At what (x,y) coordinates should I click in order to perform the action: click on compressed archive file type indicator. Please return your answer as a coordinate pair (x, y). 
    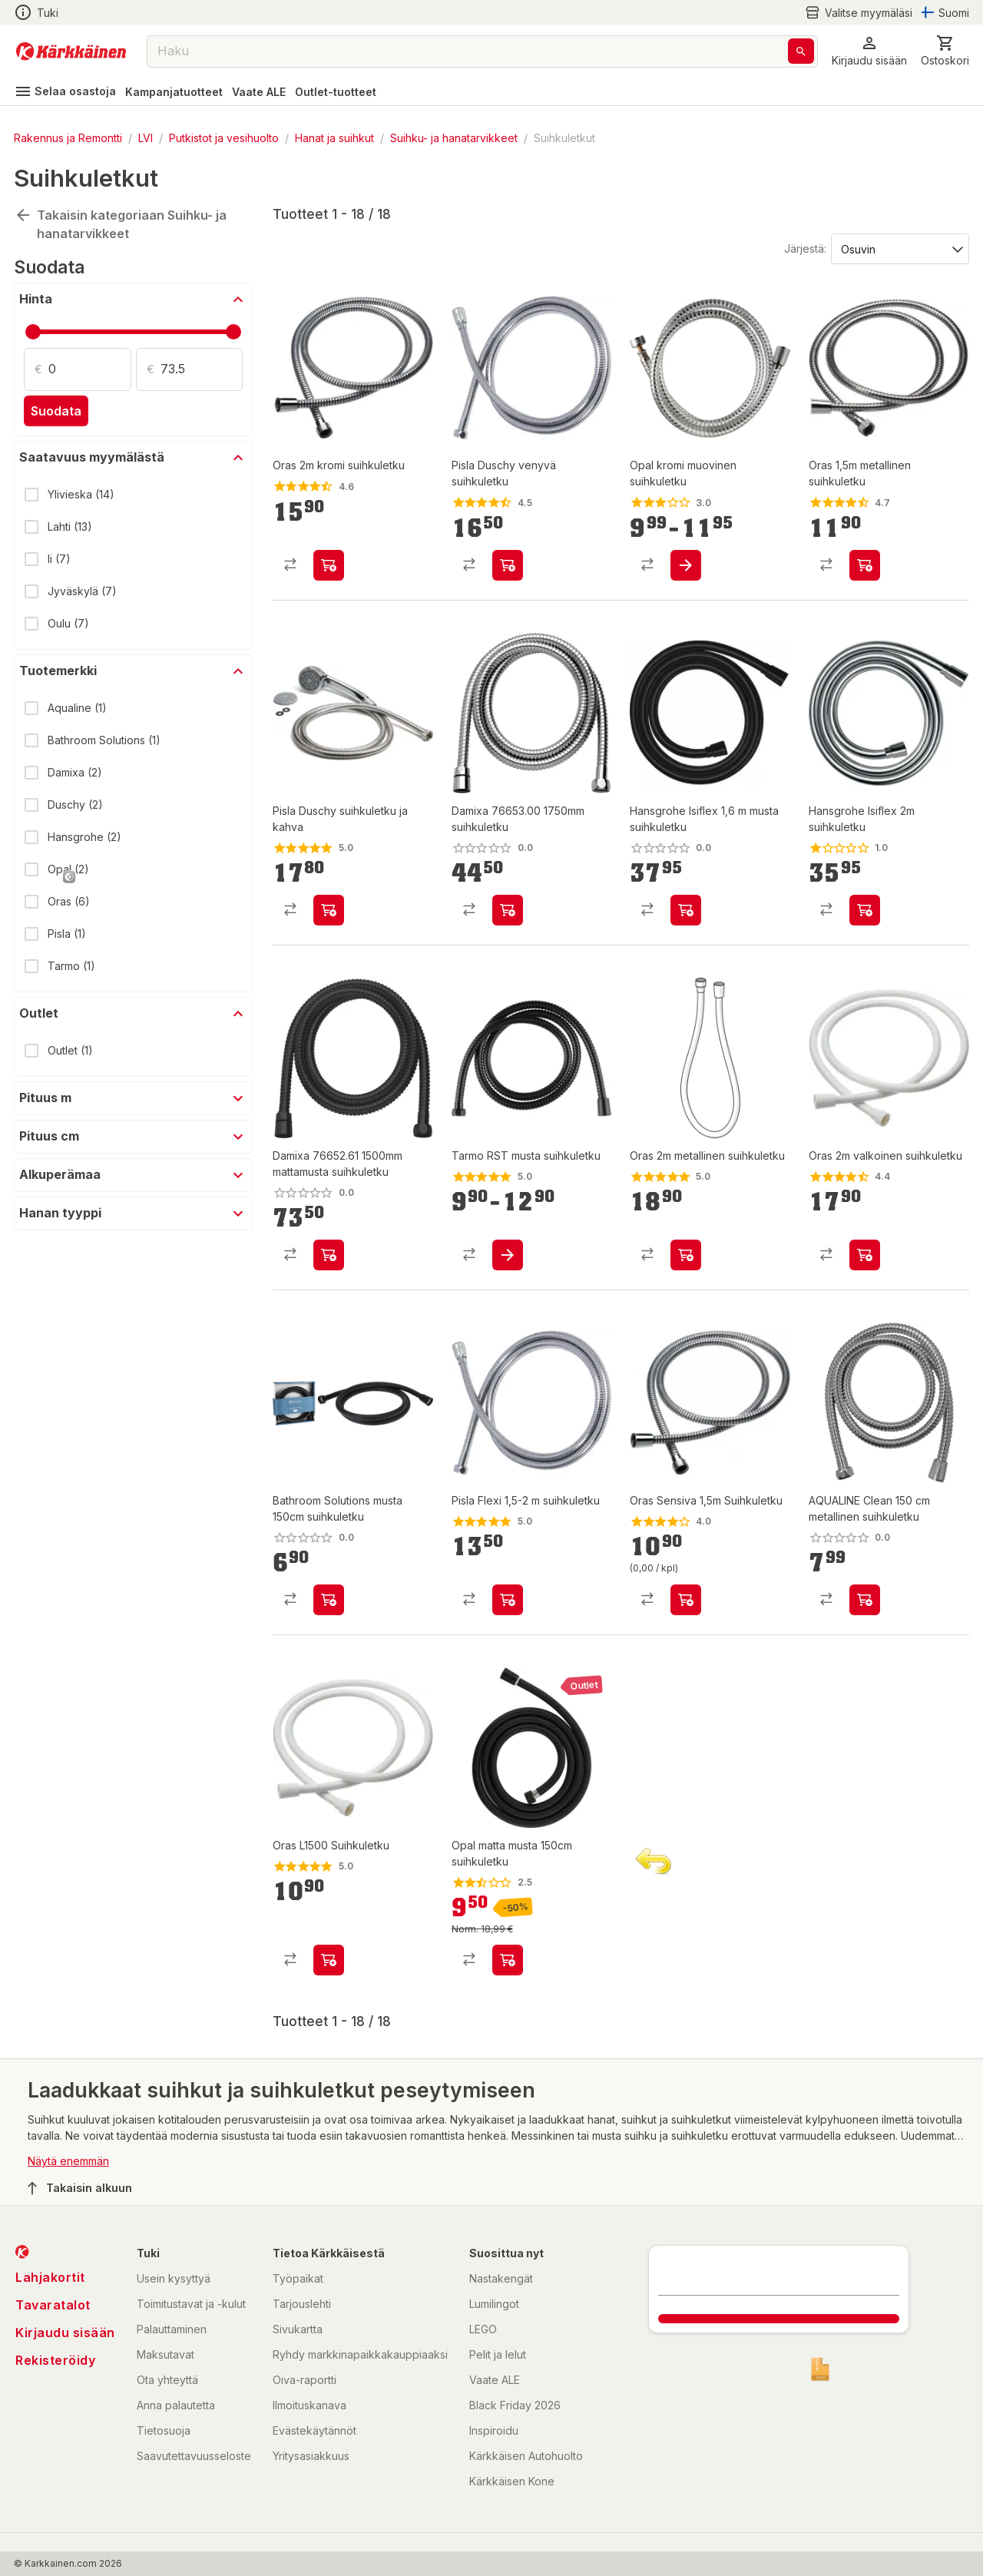
    Looking at the image, I should click on (820, 2369).